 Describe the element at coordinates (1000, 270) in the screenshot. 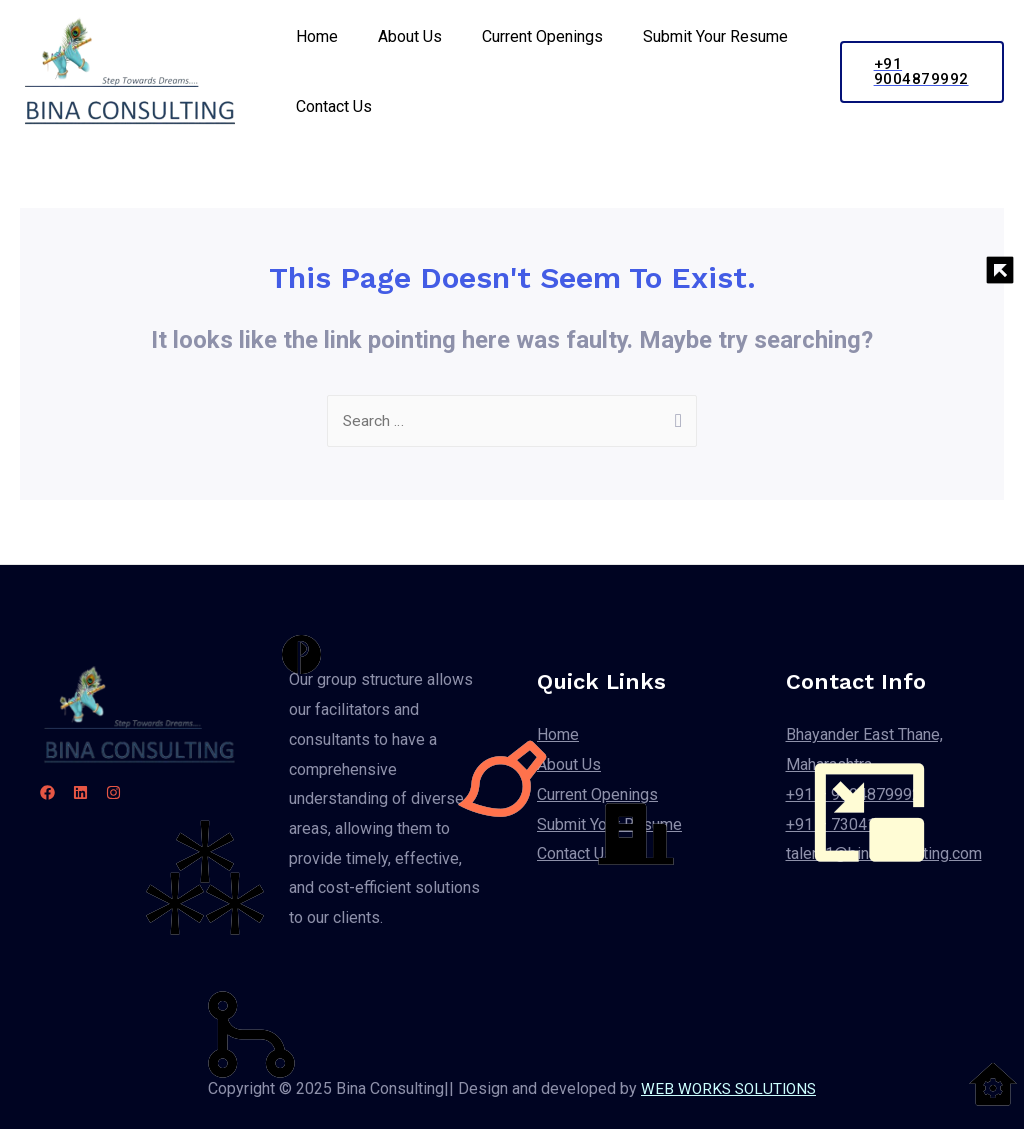

I see `navigate back to previous section` at that location.